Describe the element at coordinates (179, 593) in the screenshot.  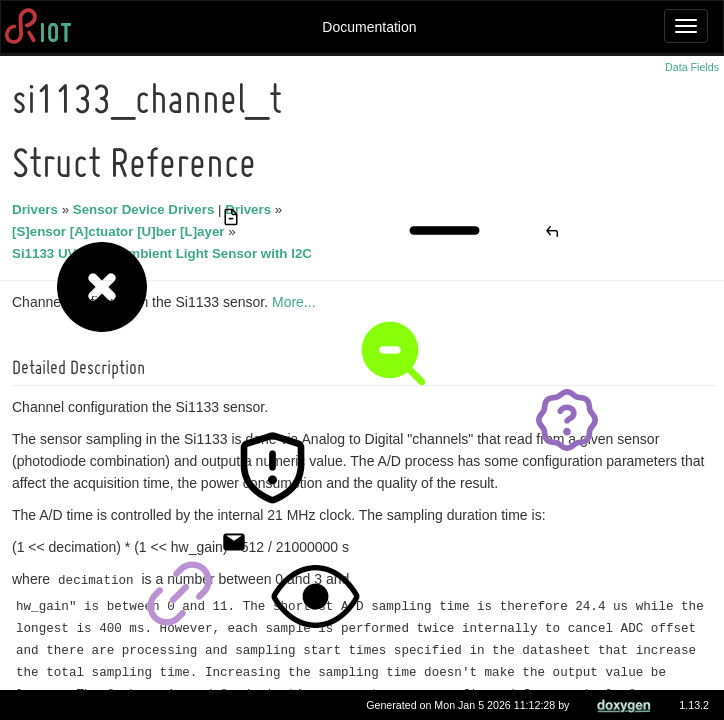
I see `copy or share a link` at that location.